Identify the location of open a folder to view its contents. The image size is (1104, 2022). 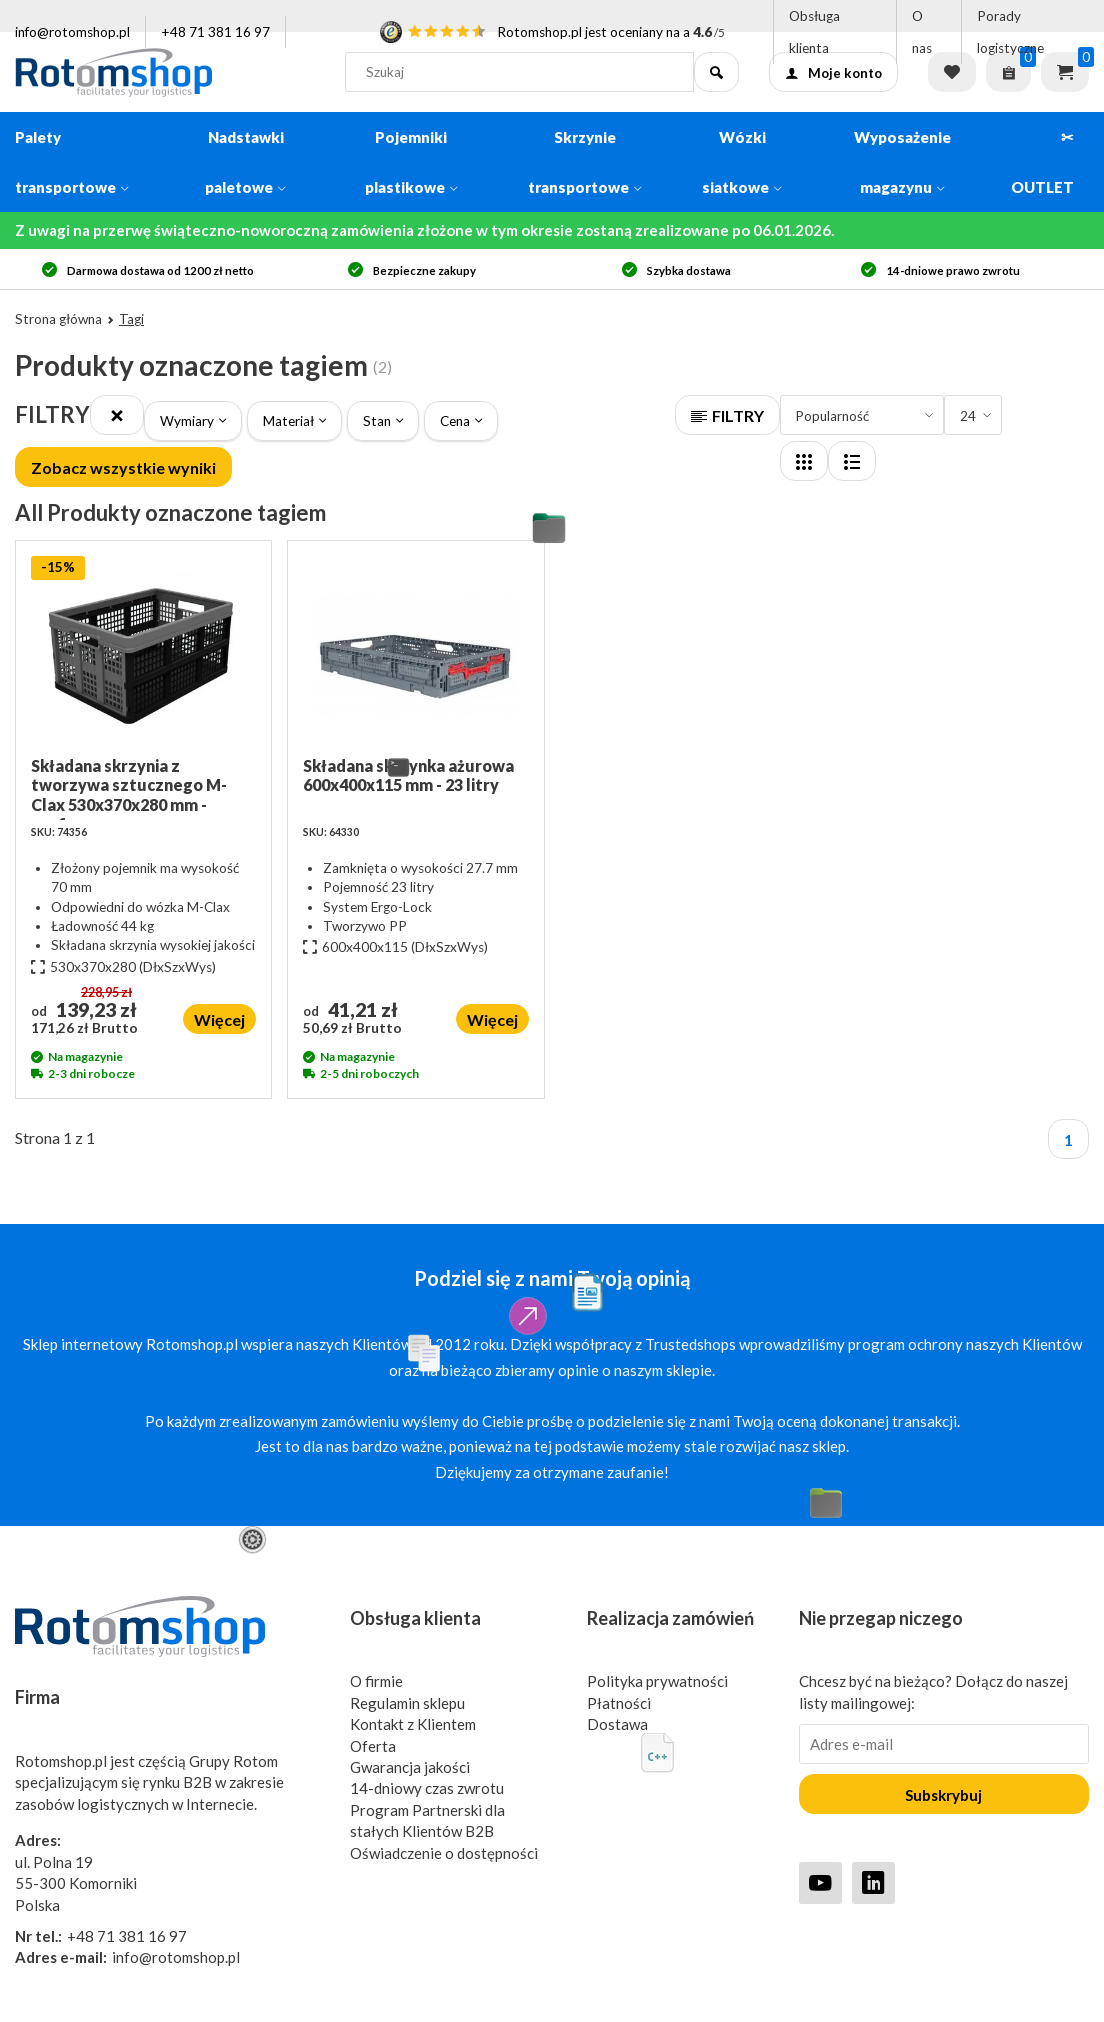
(549, 528).